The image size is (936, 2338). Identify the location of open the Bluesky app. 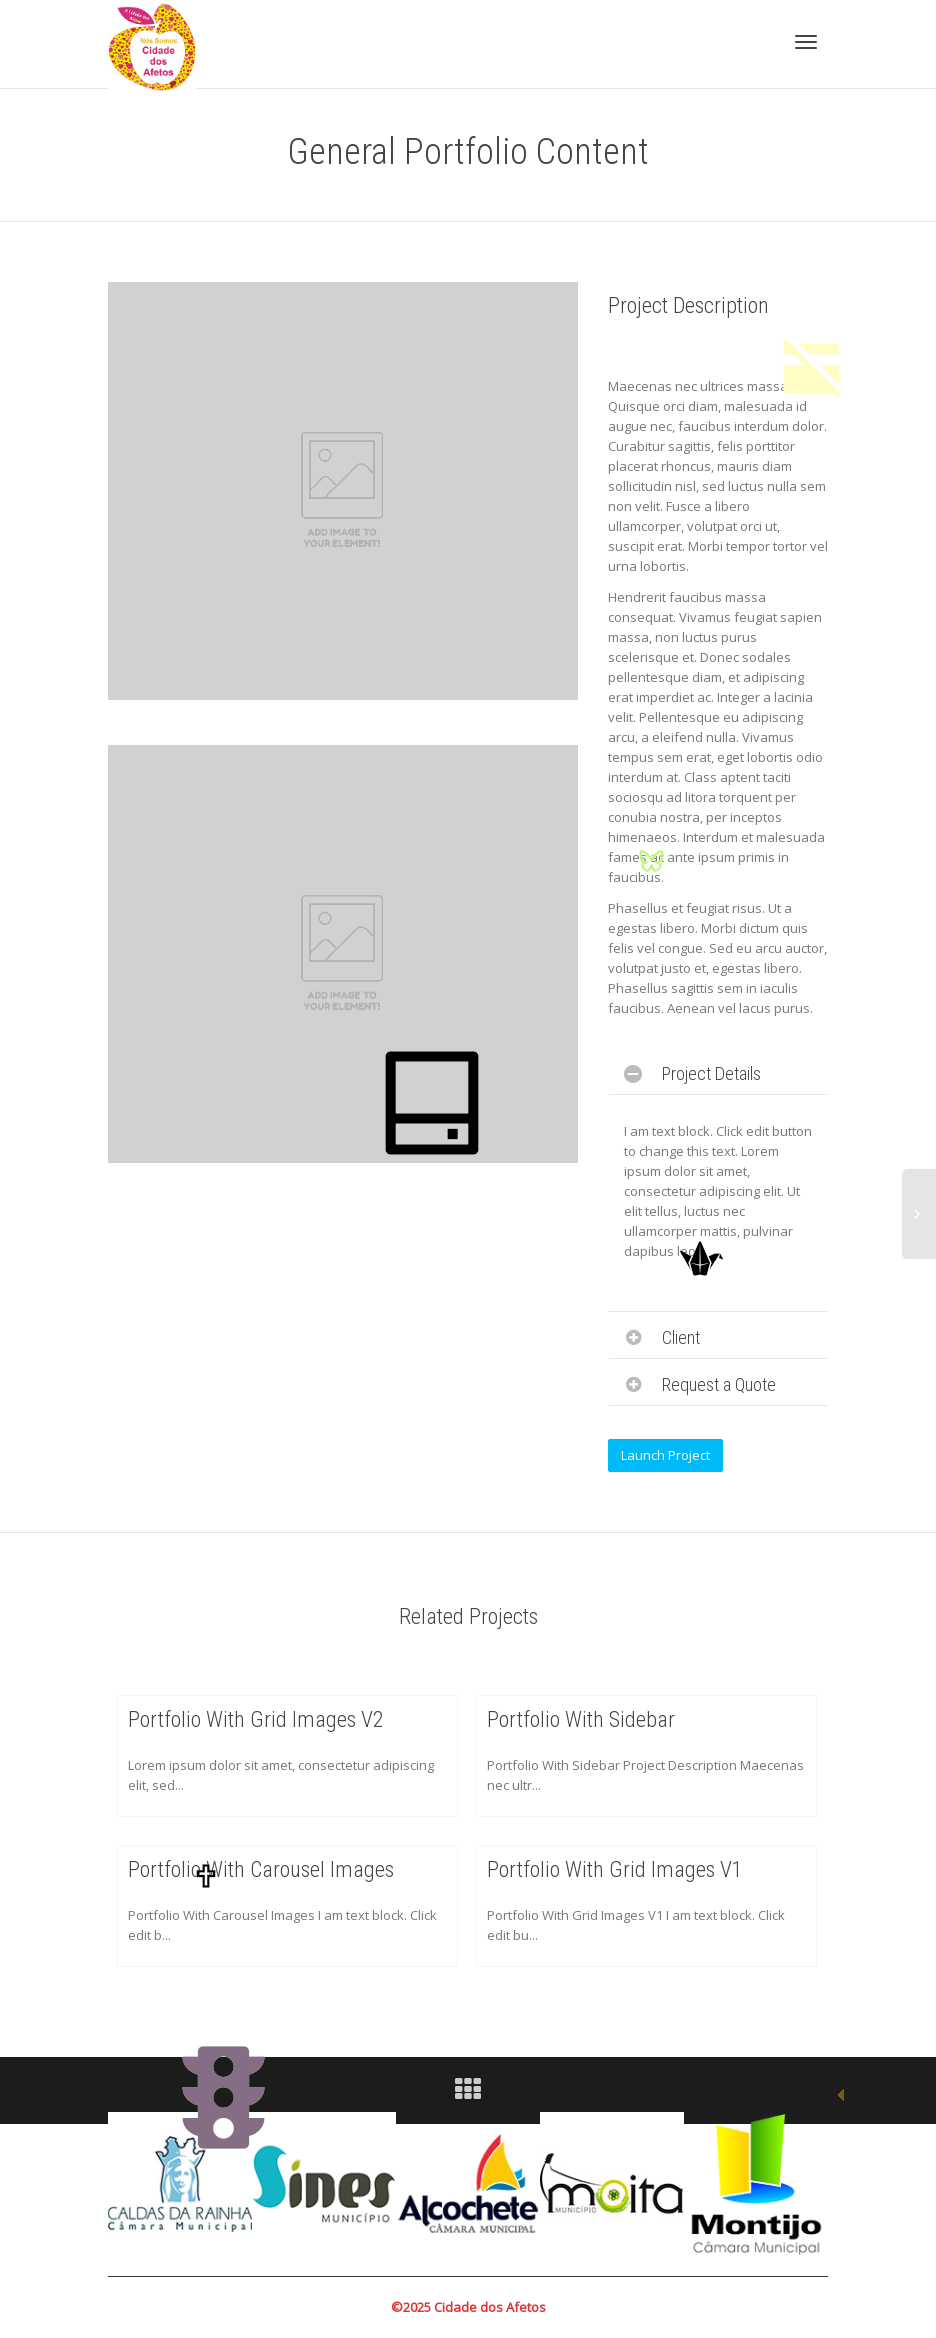
(651, 860).